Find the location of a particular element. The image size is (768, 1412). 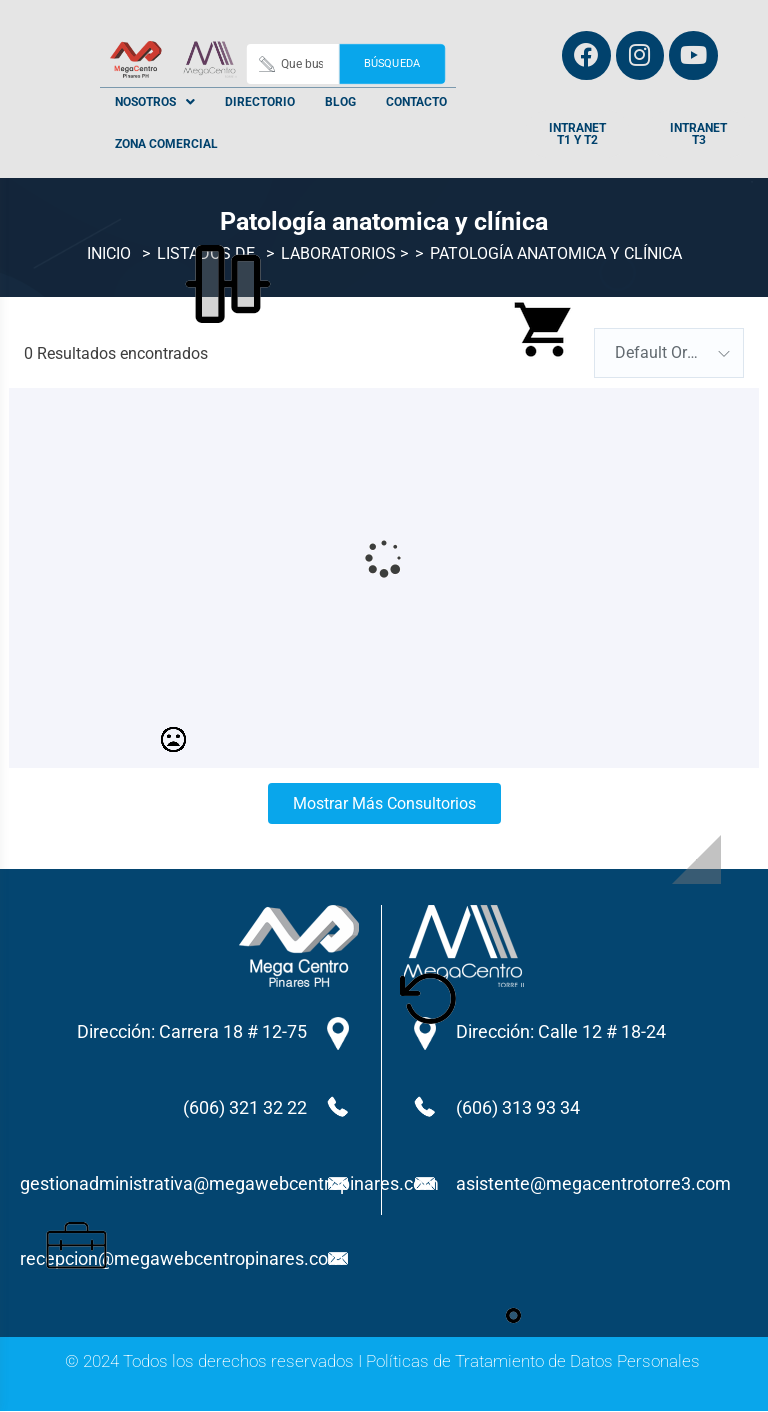

align objects to vertical center is located at coordinates (228, 284).